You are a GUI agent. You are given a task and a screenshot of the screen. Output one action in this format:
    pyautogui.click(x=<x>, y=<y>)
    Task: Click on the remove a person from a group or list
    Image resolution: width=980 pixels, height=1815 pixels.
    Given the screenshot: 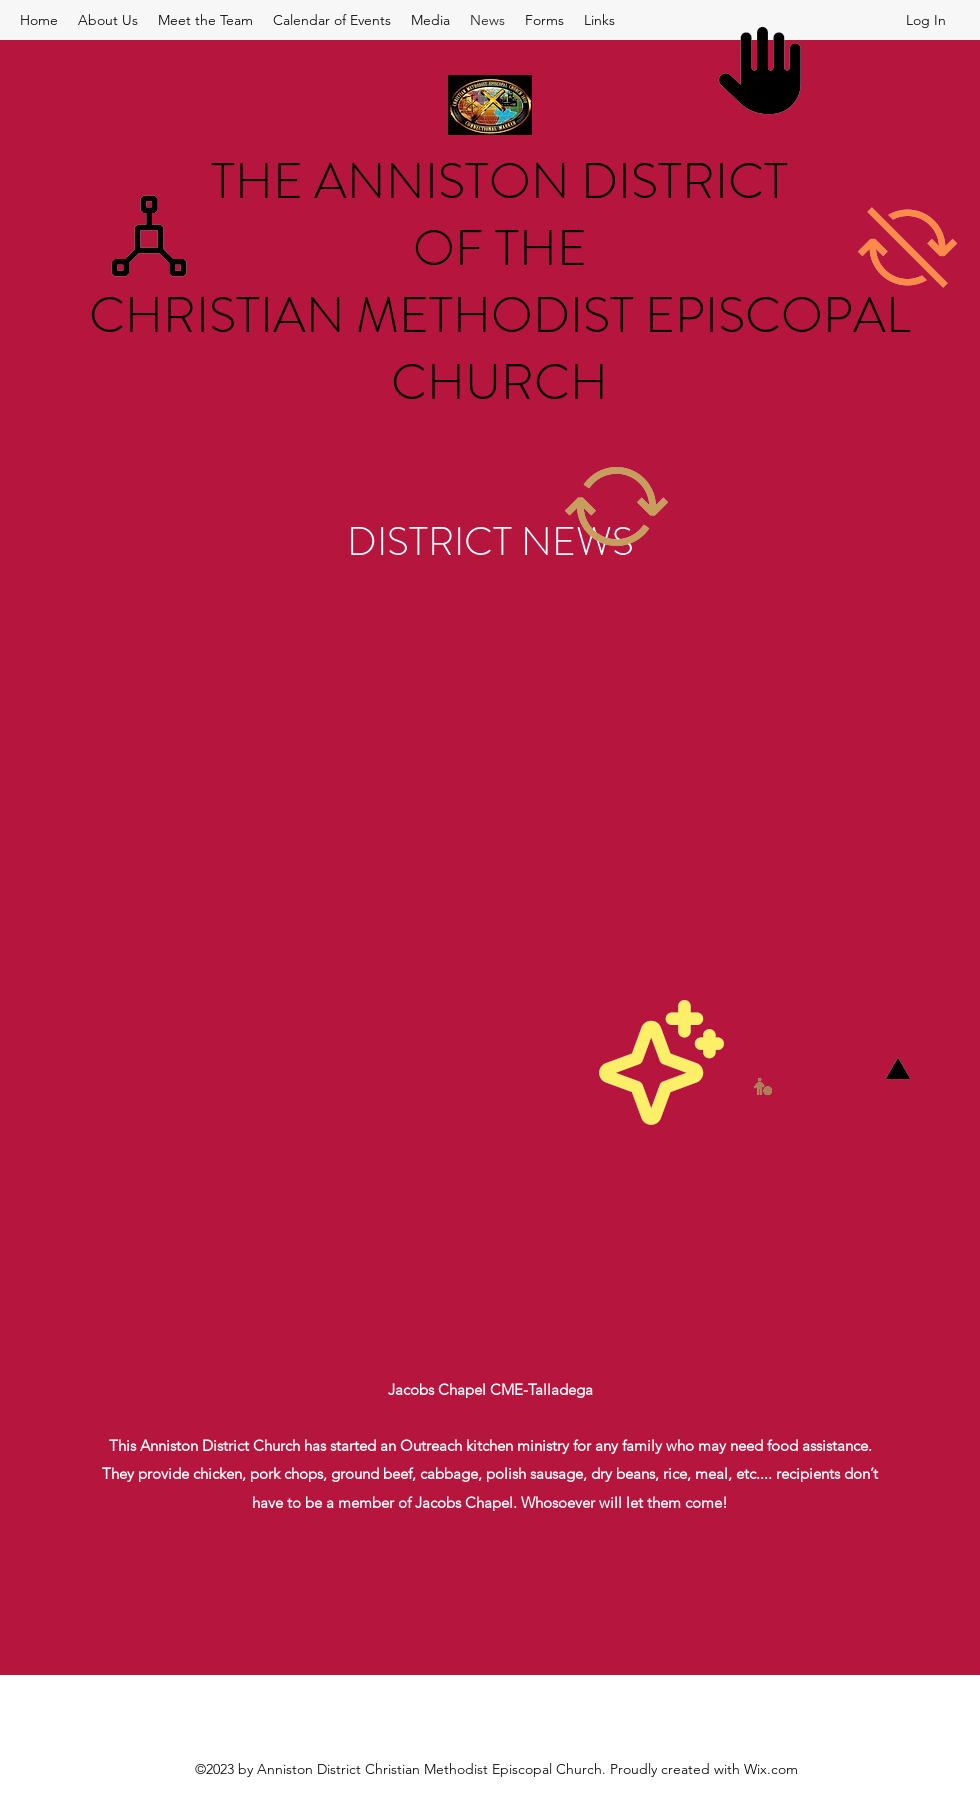 What is the action you would take?
    pyautogui.click(x=762, y=1086)
    